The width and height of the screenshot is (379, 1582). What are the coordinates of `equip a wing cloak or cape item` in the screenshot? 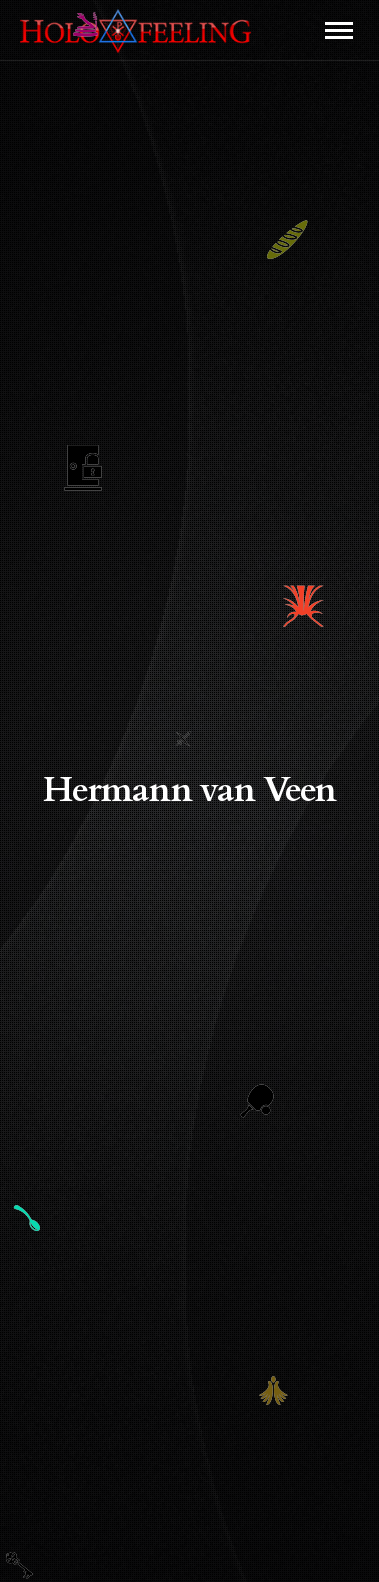 It's located at (273, 1390).